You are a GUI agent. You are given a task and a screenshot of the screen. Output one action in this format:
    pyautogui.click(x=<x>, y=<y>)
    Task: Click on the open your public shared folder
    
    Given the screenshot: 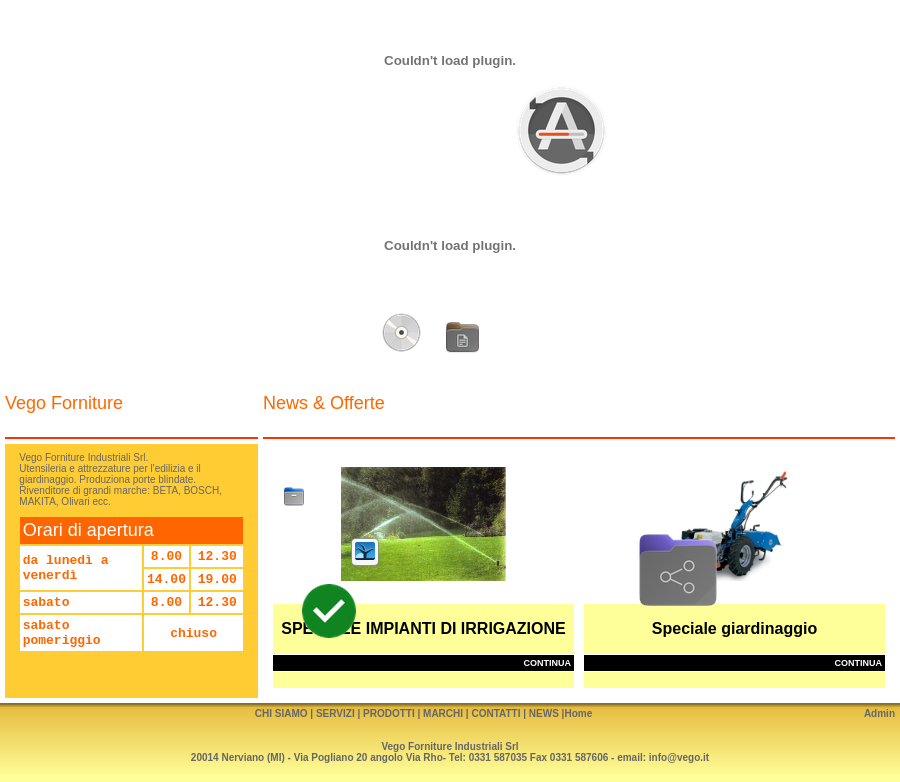 What is the action you would take?
    pyautogui.click(x=678, y=570)
    